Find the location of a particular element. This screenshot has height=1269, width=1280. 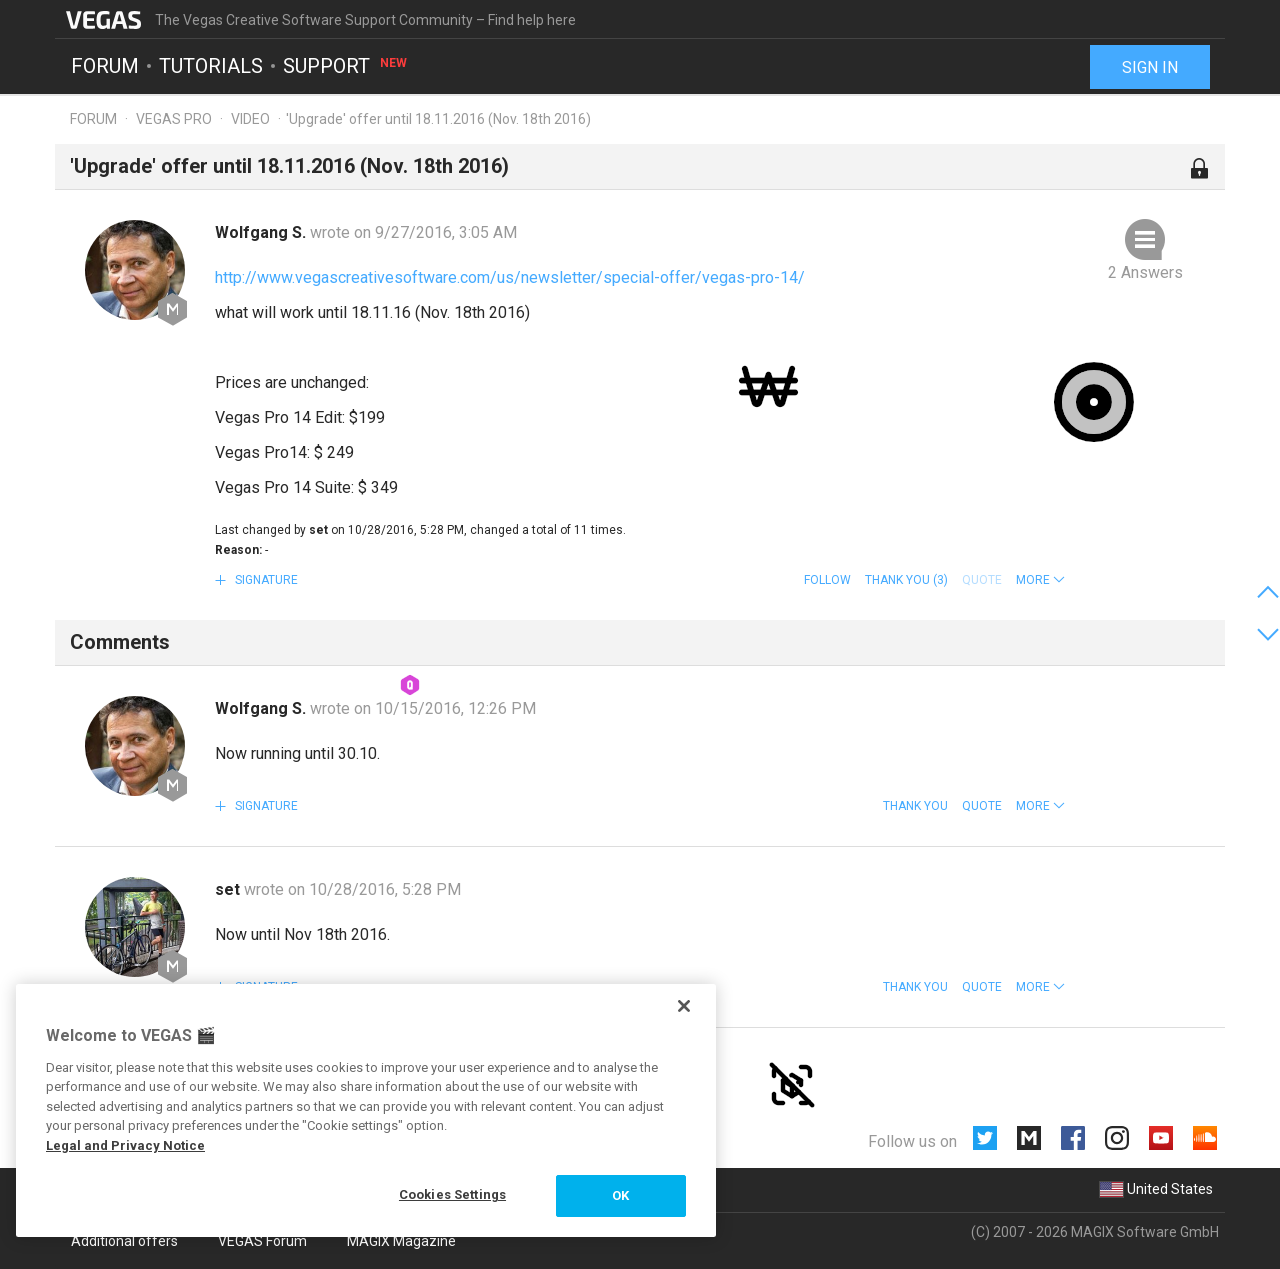

indicates Korean won currency is located at coordinates (768, 386).